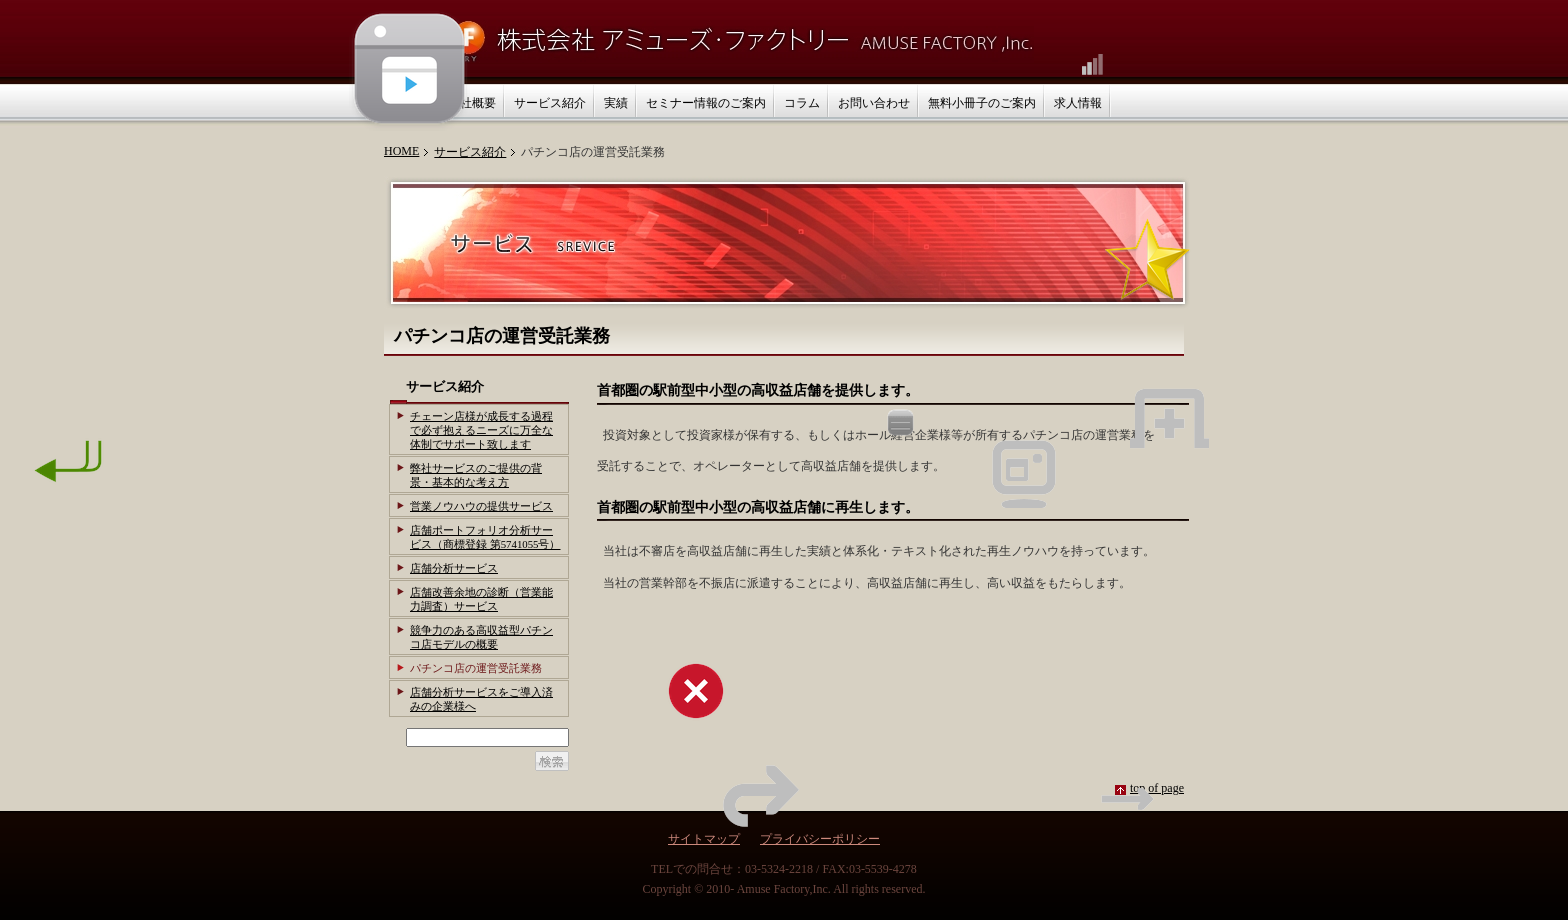  What do you see at coordinates (1127, 799) in the screenshot?
I see `play tracks in sequential order` at bounding box center [1127, 799].